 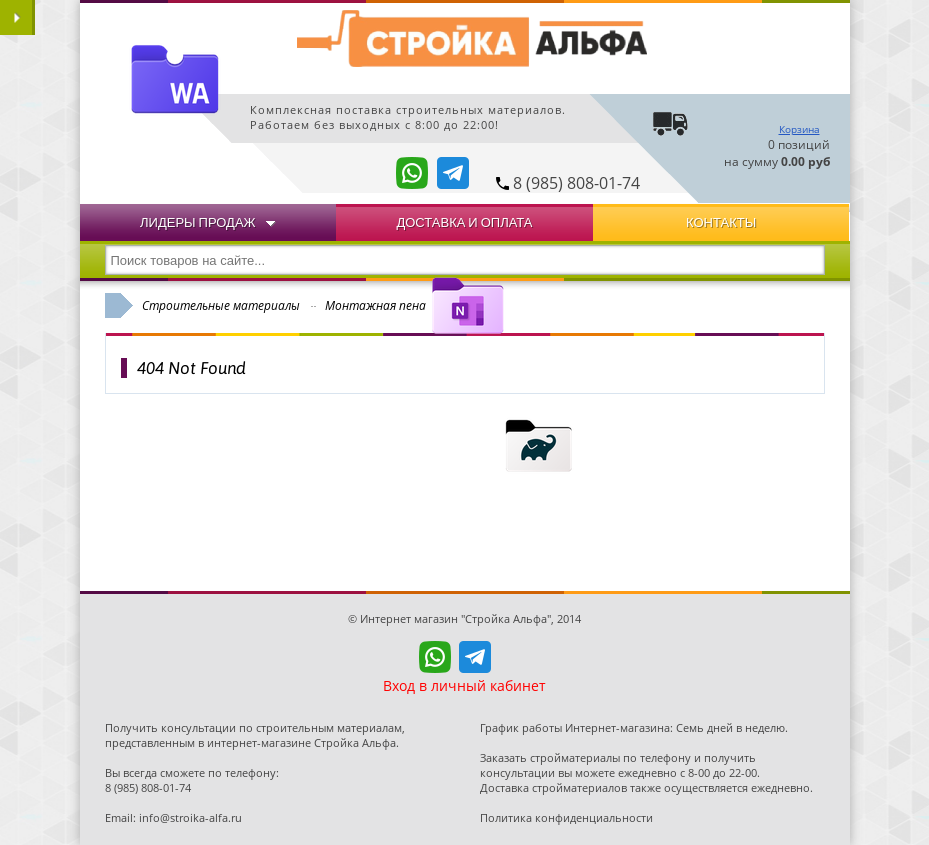 I want to click on open folder containing Microsoft OneNote files, so click(x=467, y=307).